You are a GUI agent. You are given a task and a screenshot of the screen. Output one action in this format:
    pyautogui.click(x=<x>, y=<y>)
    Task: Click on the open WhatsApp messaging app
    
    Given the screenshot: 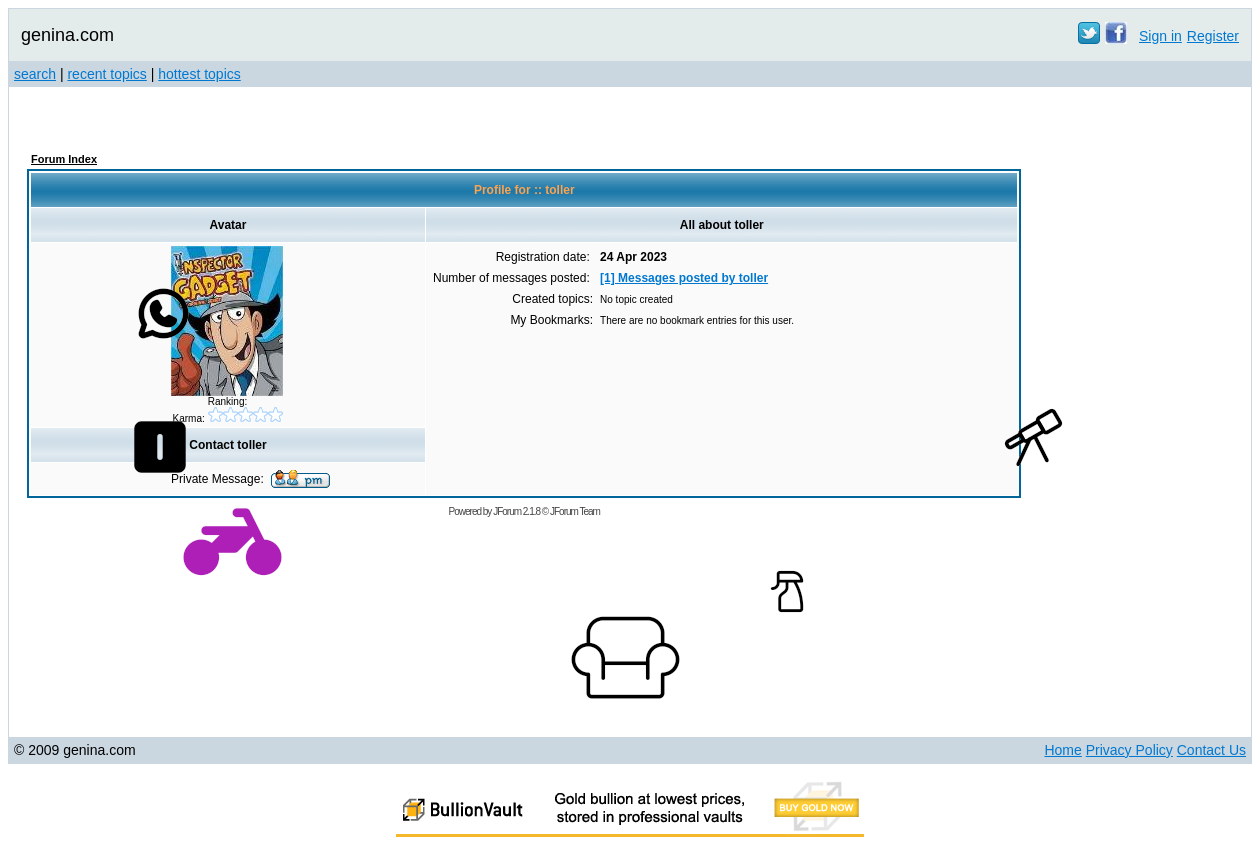 What is the action you would take?
    pyautogui.click(x=163, y=313)
    